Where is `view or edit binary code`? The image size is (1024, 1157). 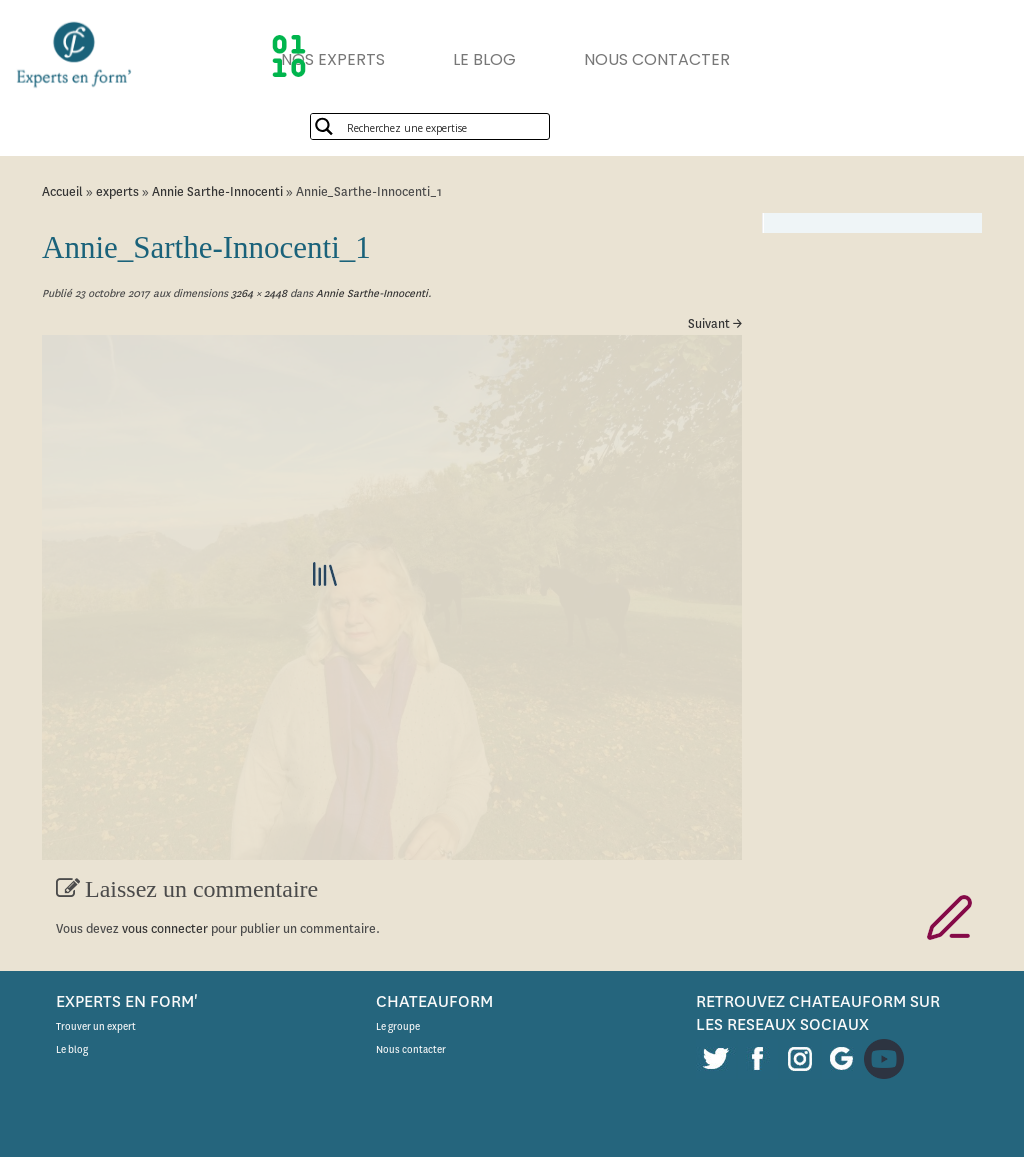 view or edit binary code is located at coordinates (289, 56).